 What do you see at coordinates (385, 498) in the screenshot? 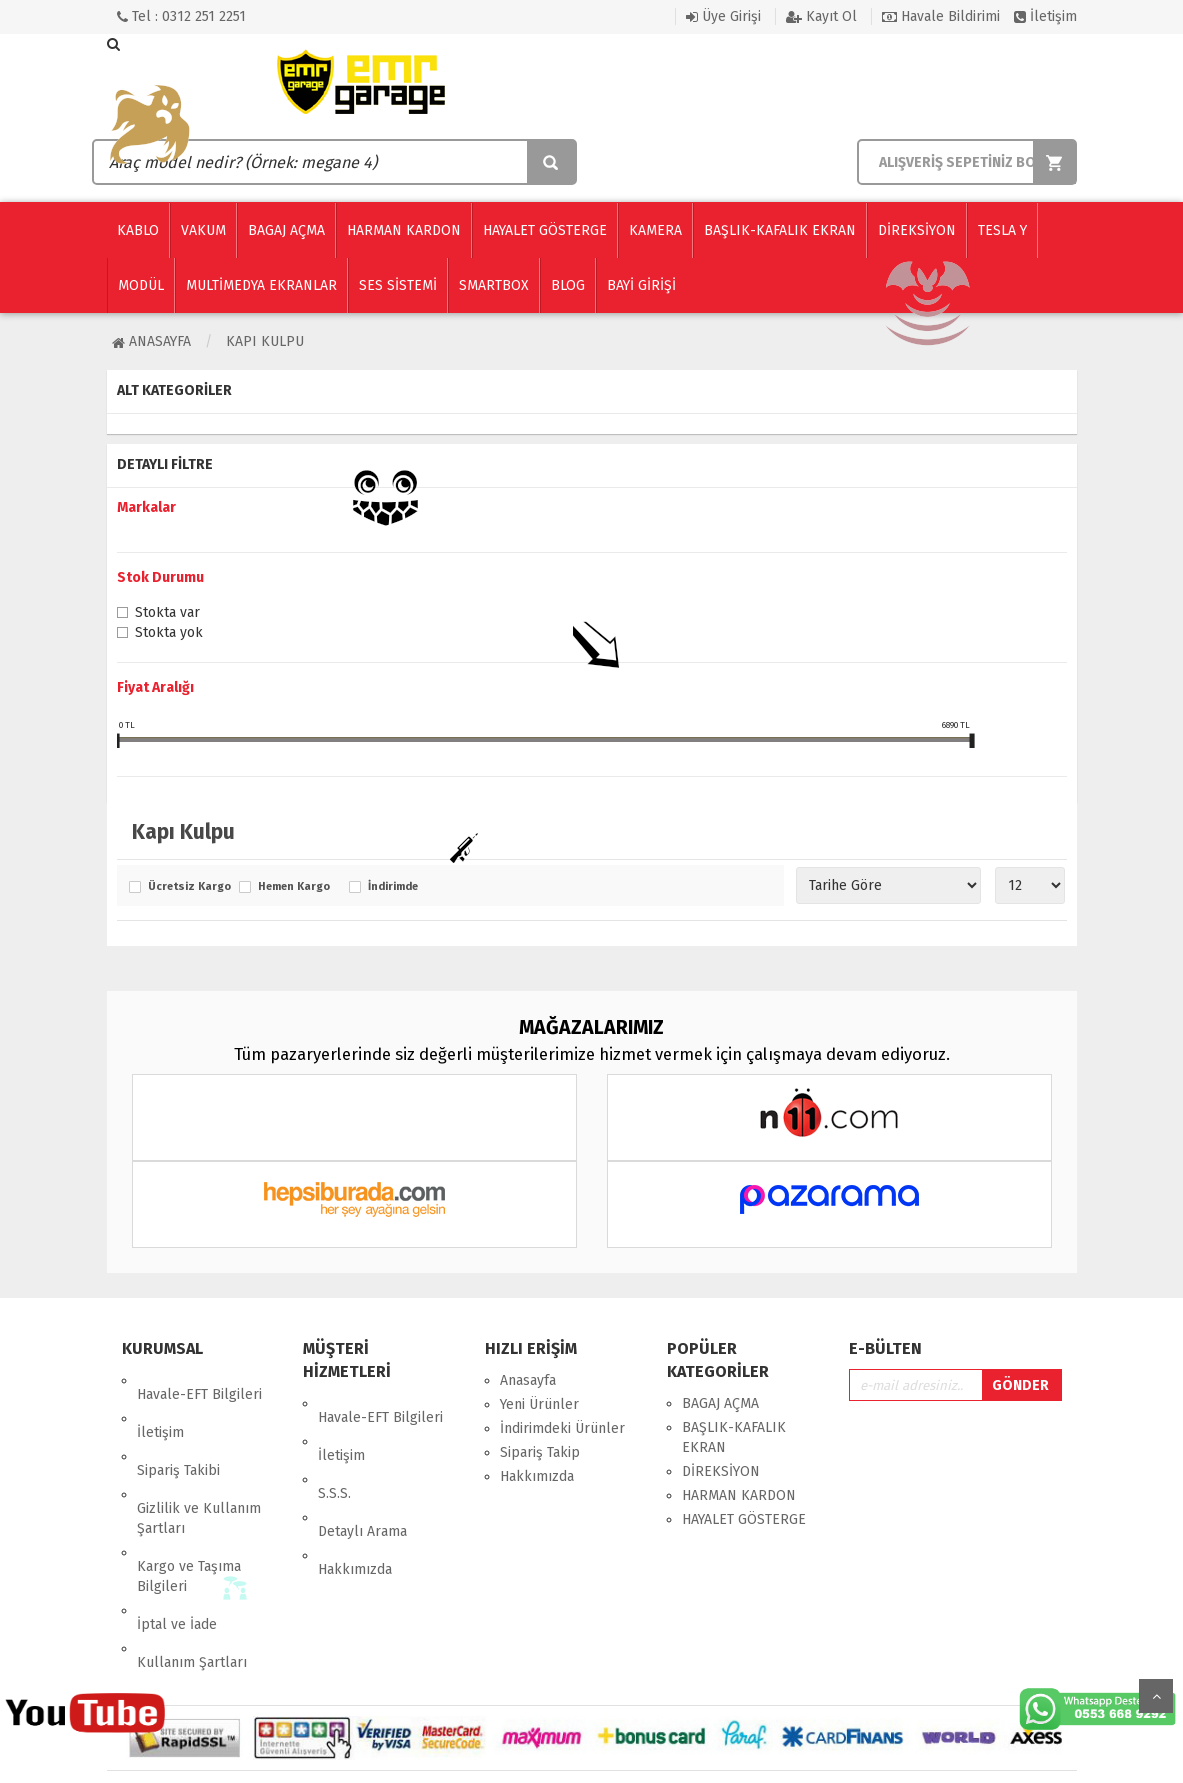
I see `a playful character or avatar icon` at bounding box center [385, 498].